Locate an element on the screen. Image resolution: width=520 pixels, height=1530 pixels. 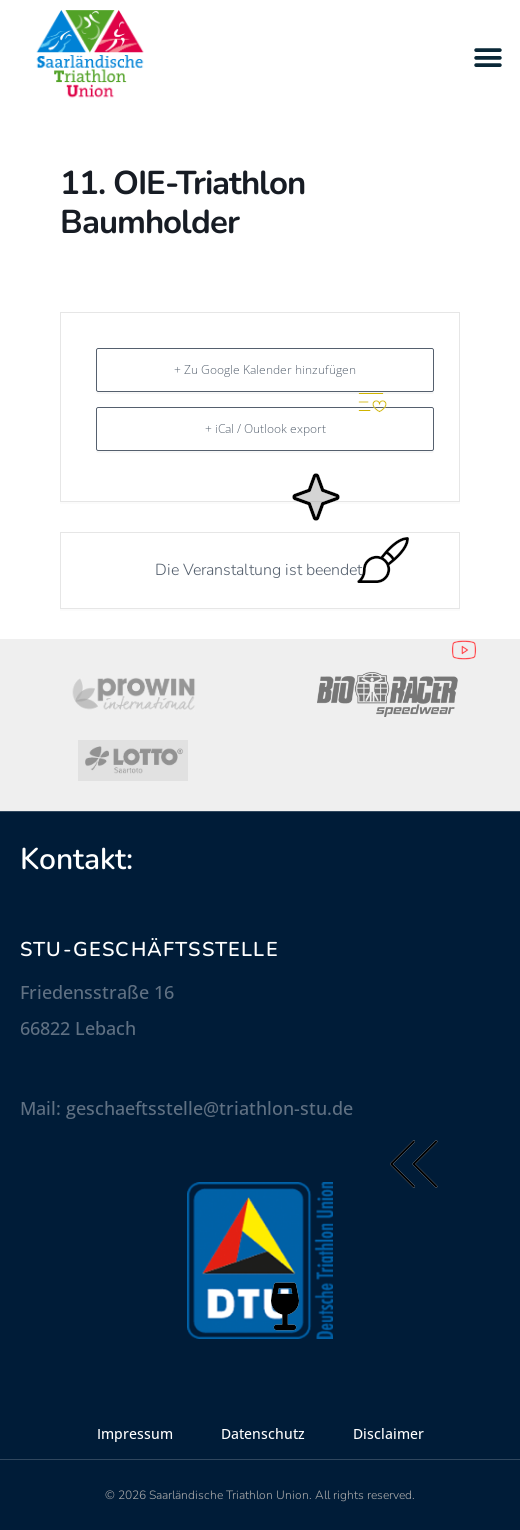
go back to the beginning is located at coordinates (416, 1164).